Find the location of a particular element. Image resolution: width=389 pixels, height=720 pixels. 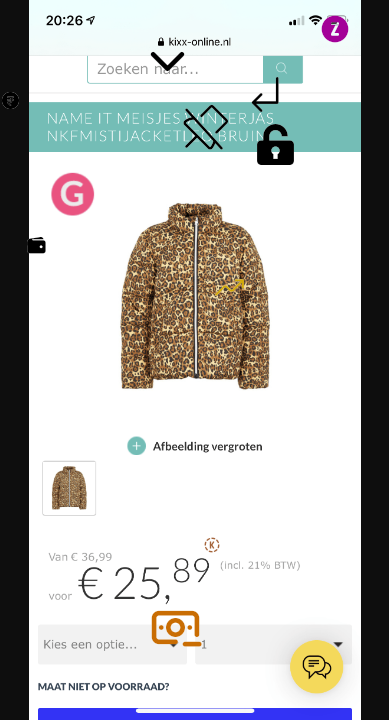

expand a dropdown menu or collapsed section is located at coordinates (167, 61).